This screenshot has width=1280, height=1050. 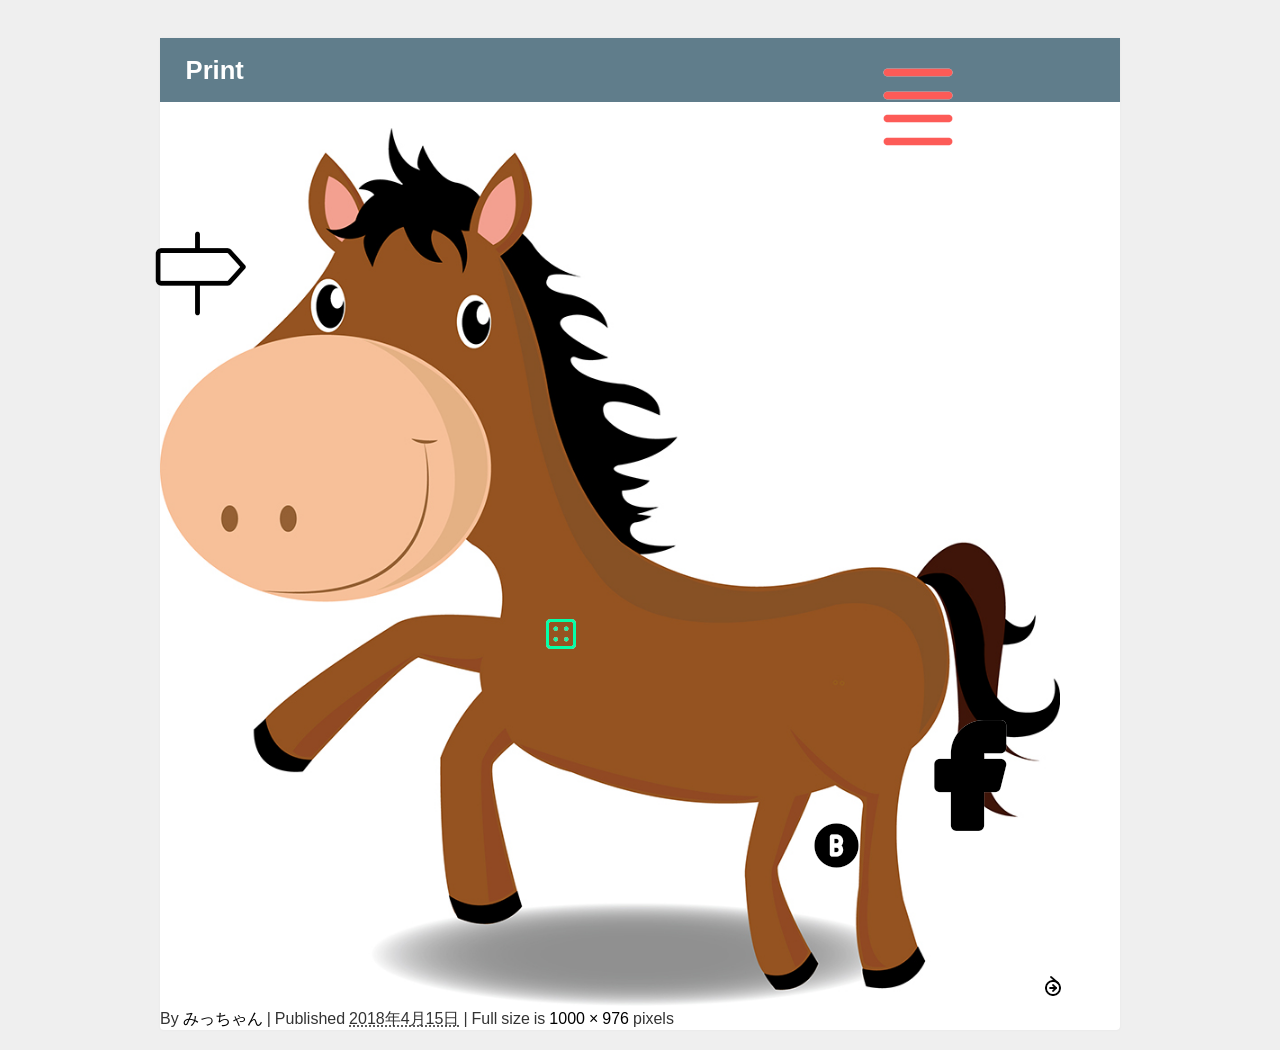 I want to click on connect with Facebook, so click(x=967, y=775).